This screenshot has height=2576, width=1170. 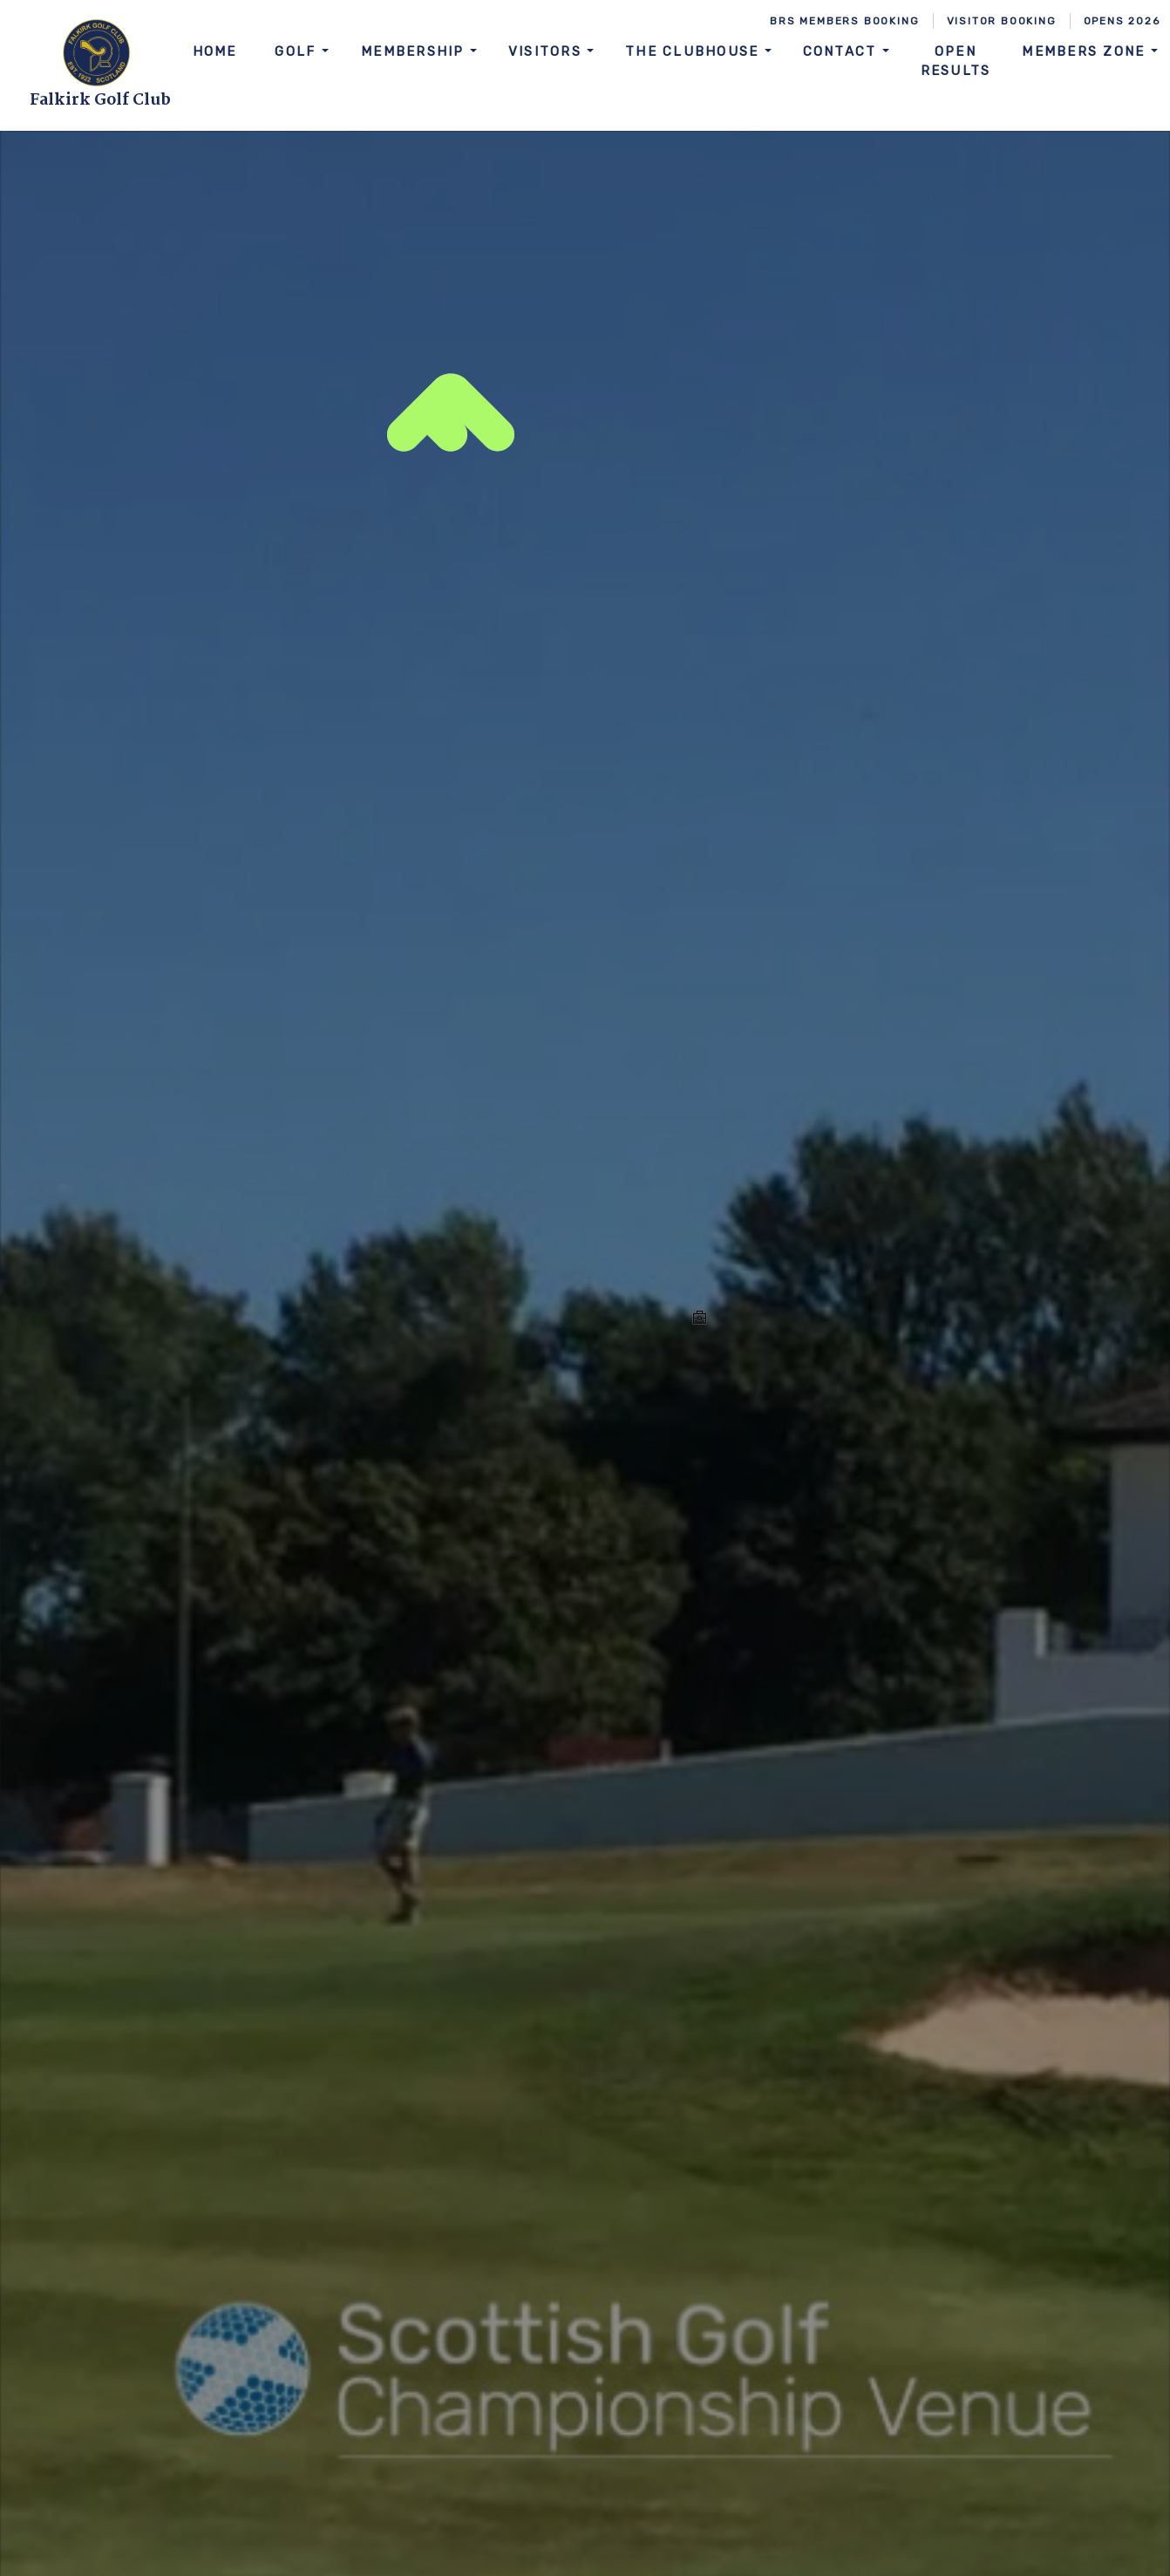 I want to click on access work or business documents, so click(x=699, y=1318).